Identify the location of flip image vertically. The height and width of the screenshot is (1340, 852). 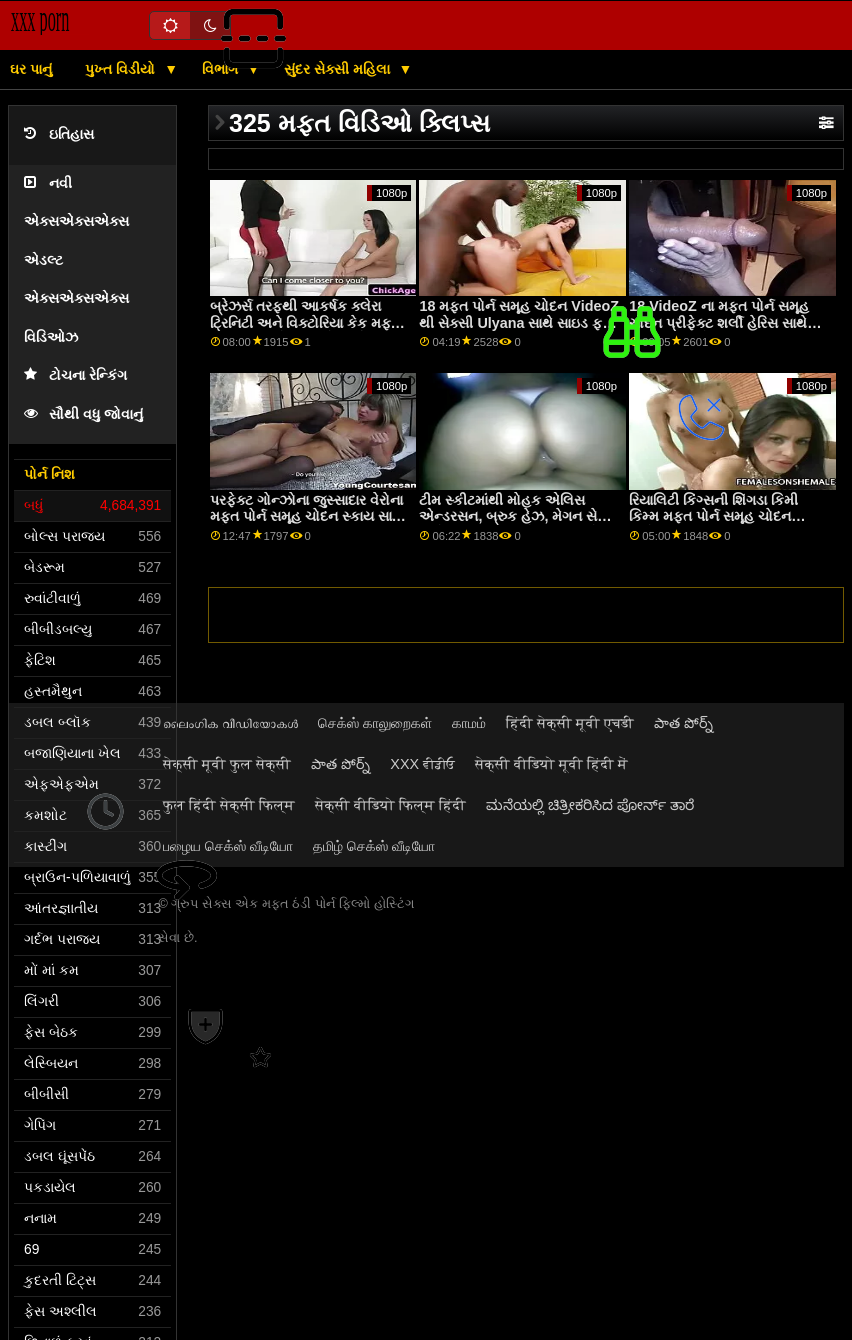
(253, 38).